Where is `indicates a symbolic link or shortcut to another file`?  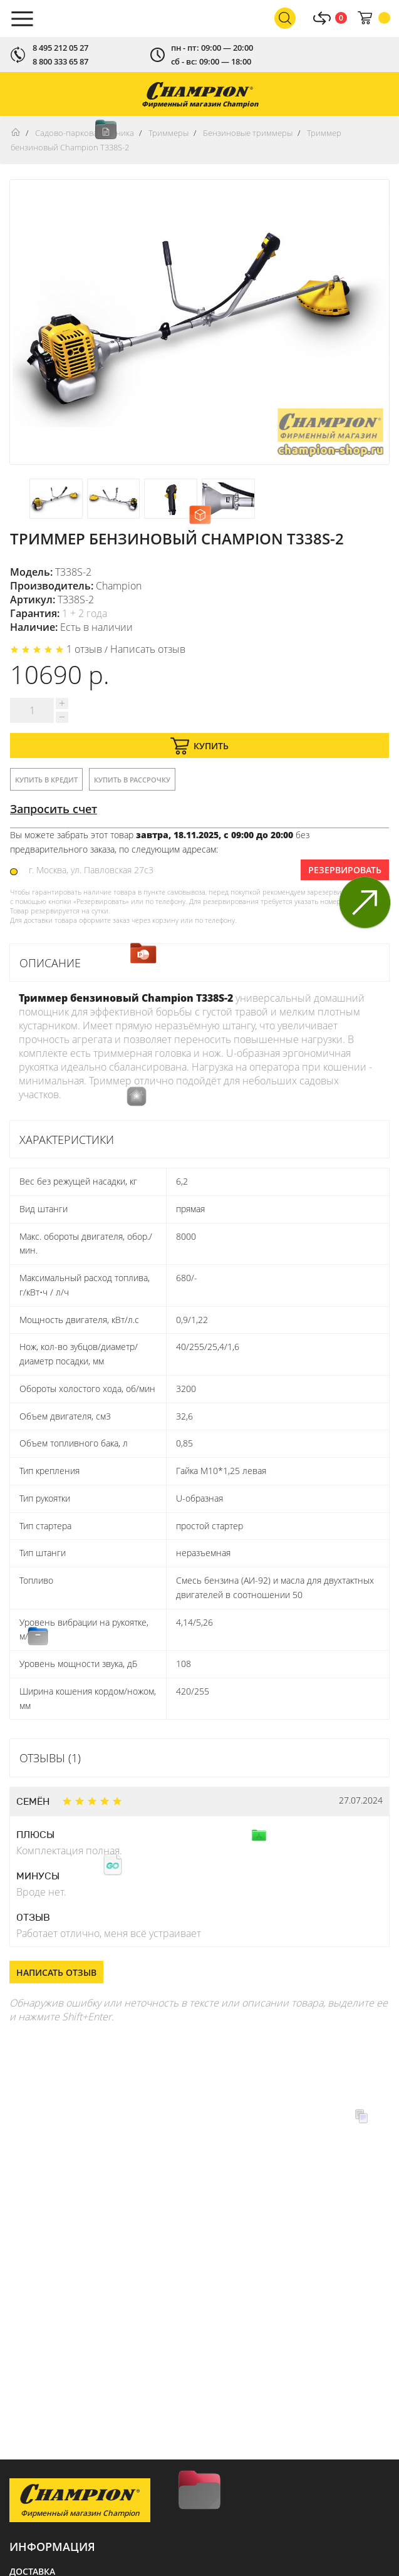
indicates a symbolic link or shortcut to another file is located at coordinates (365, 902).